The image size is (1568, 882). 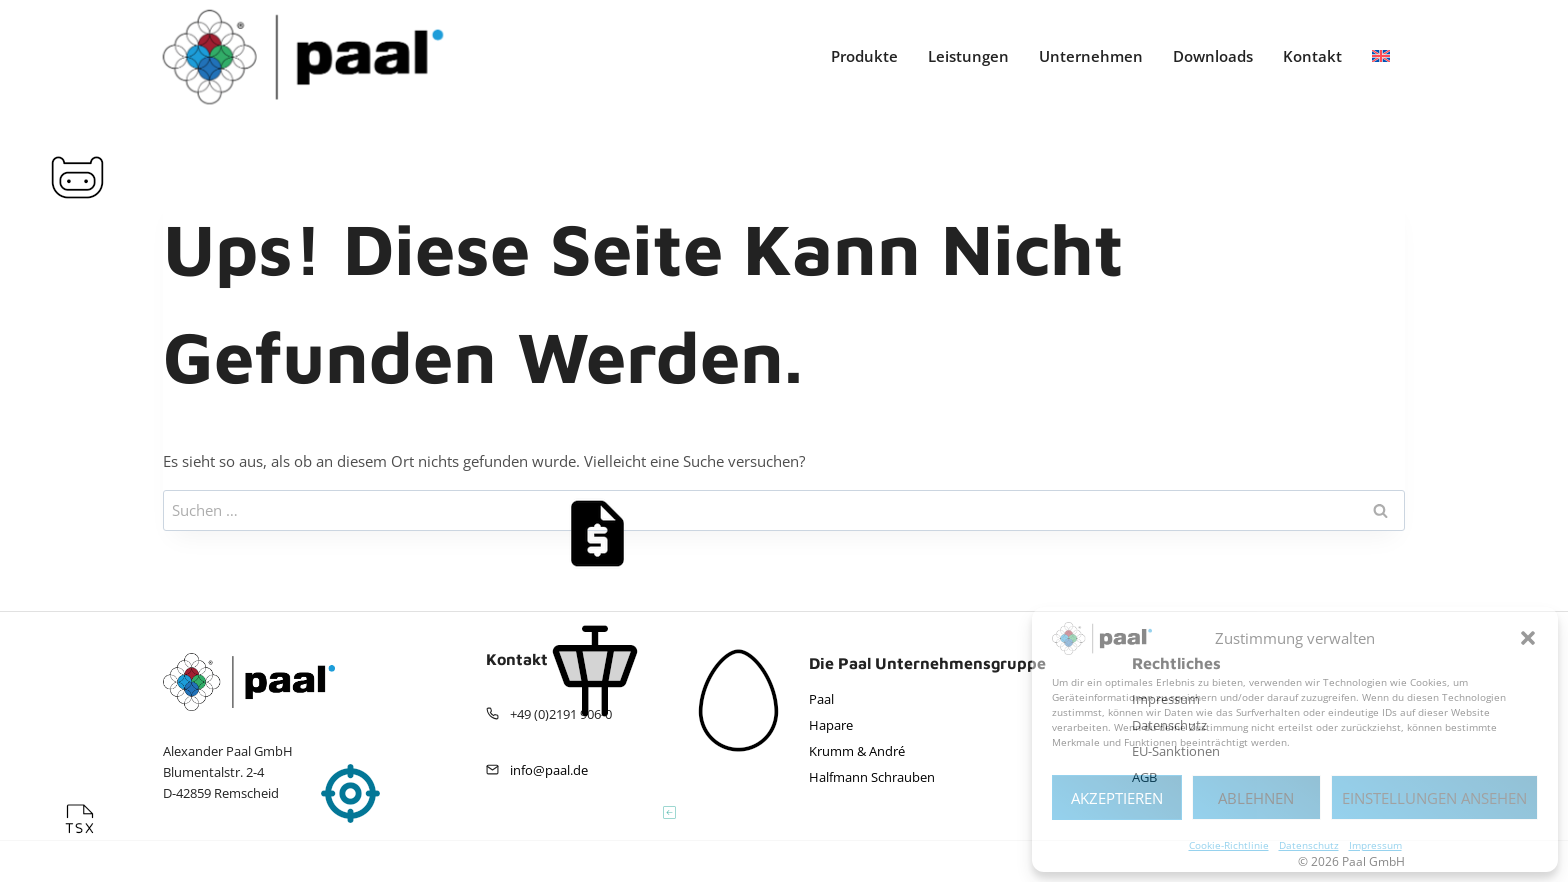 What do you see at coordinates (77, 176) in the screenshot?
I see `finn the human character icon from adventure time` at bounding box center [77, 176].